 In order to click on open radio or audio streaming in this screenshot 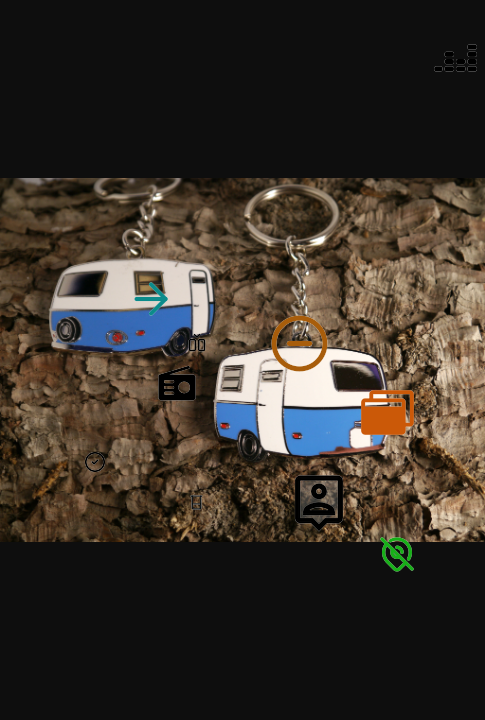, I will do `click(177, 386)`.